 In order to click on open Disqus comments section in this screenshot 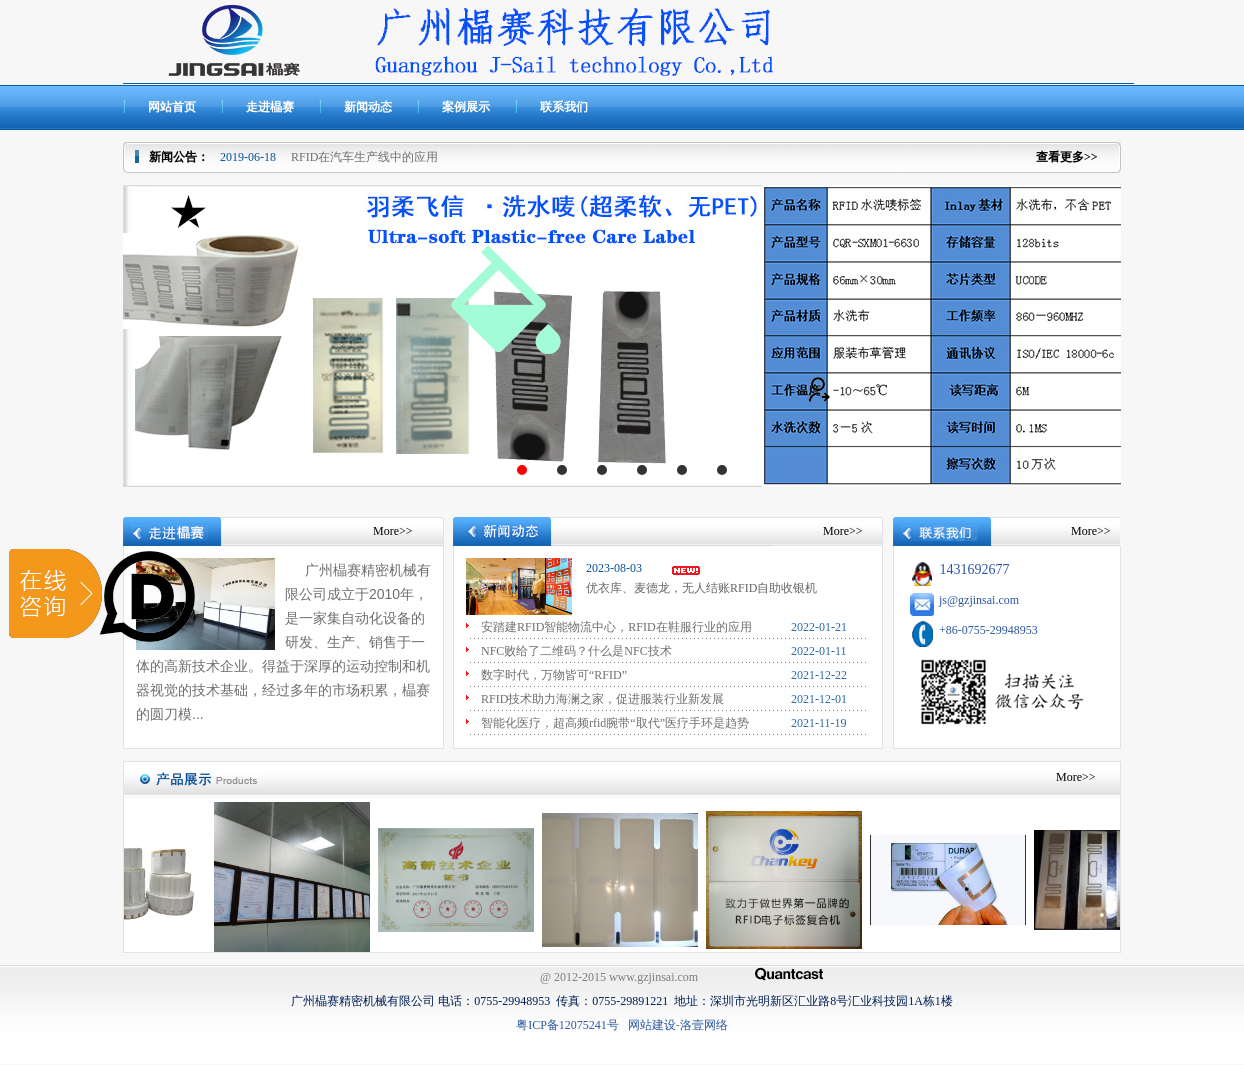, I will do `click(149, 596)`.